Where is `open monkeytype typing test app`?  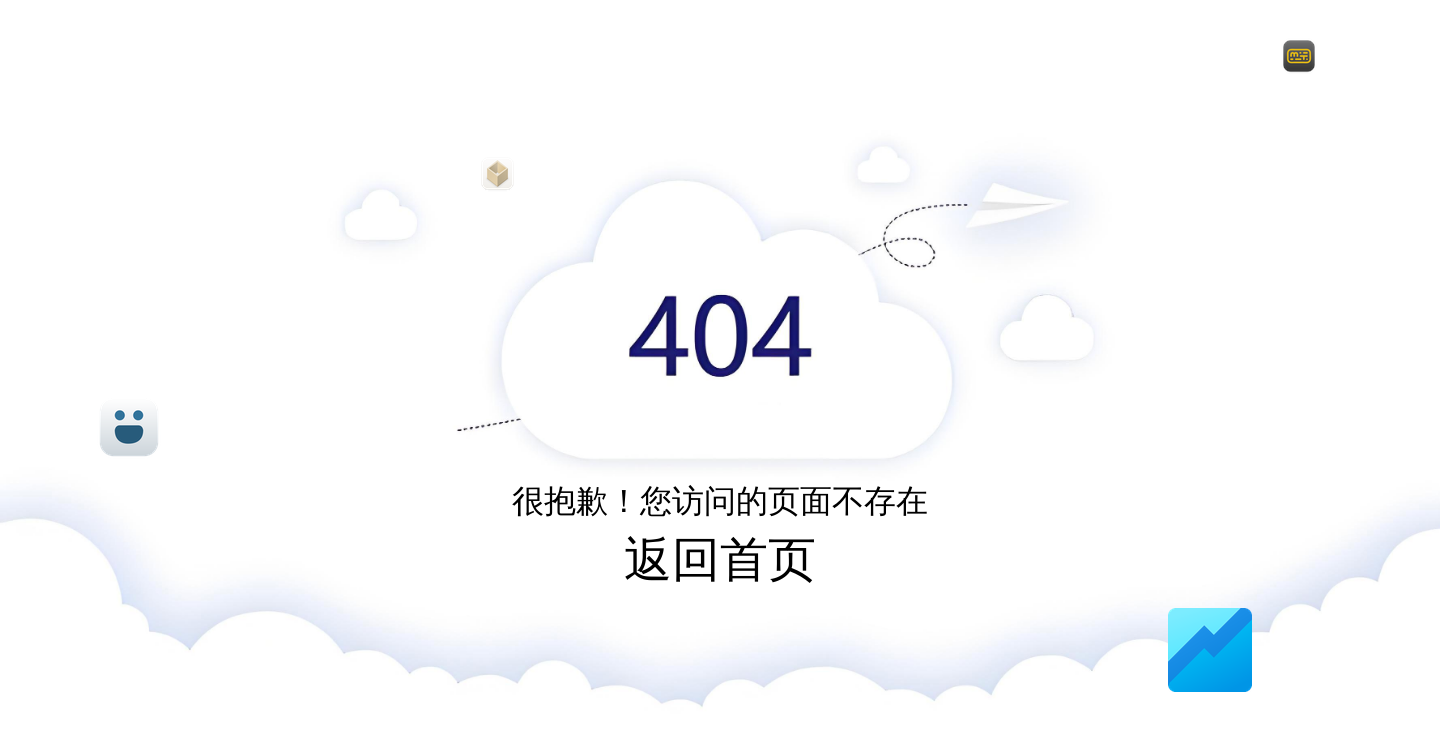
open monkeytype typing test app is located at coordinates (1299, 56).